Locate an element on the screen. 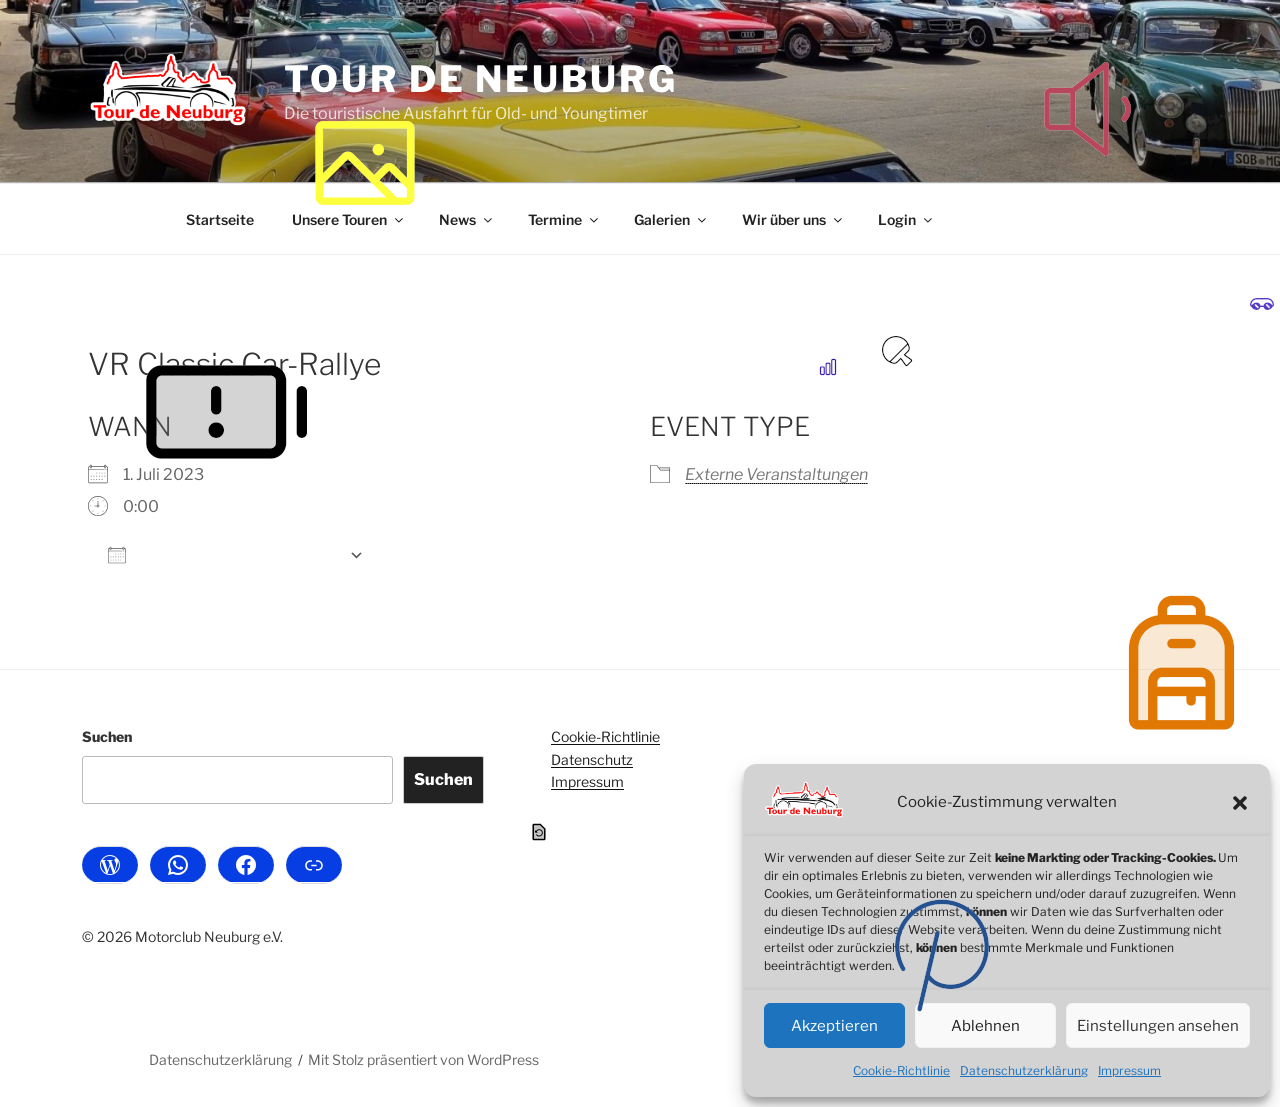 This screenshot has width=1280, height=1107. audio playing at low volume is located at coordinates (1095, 109).